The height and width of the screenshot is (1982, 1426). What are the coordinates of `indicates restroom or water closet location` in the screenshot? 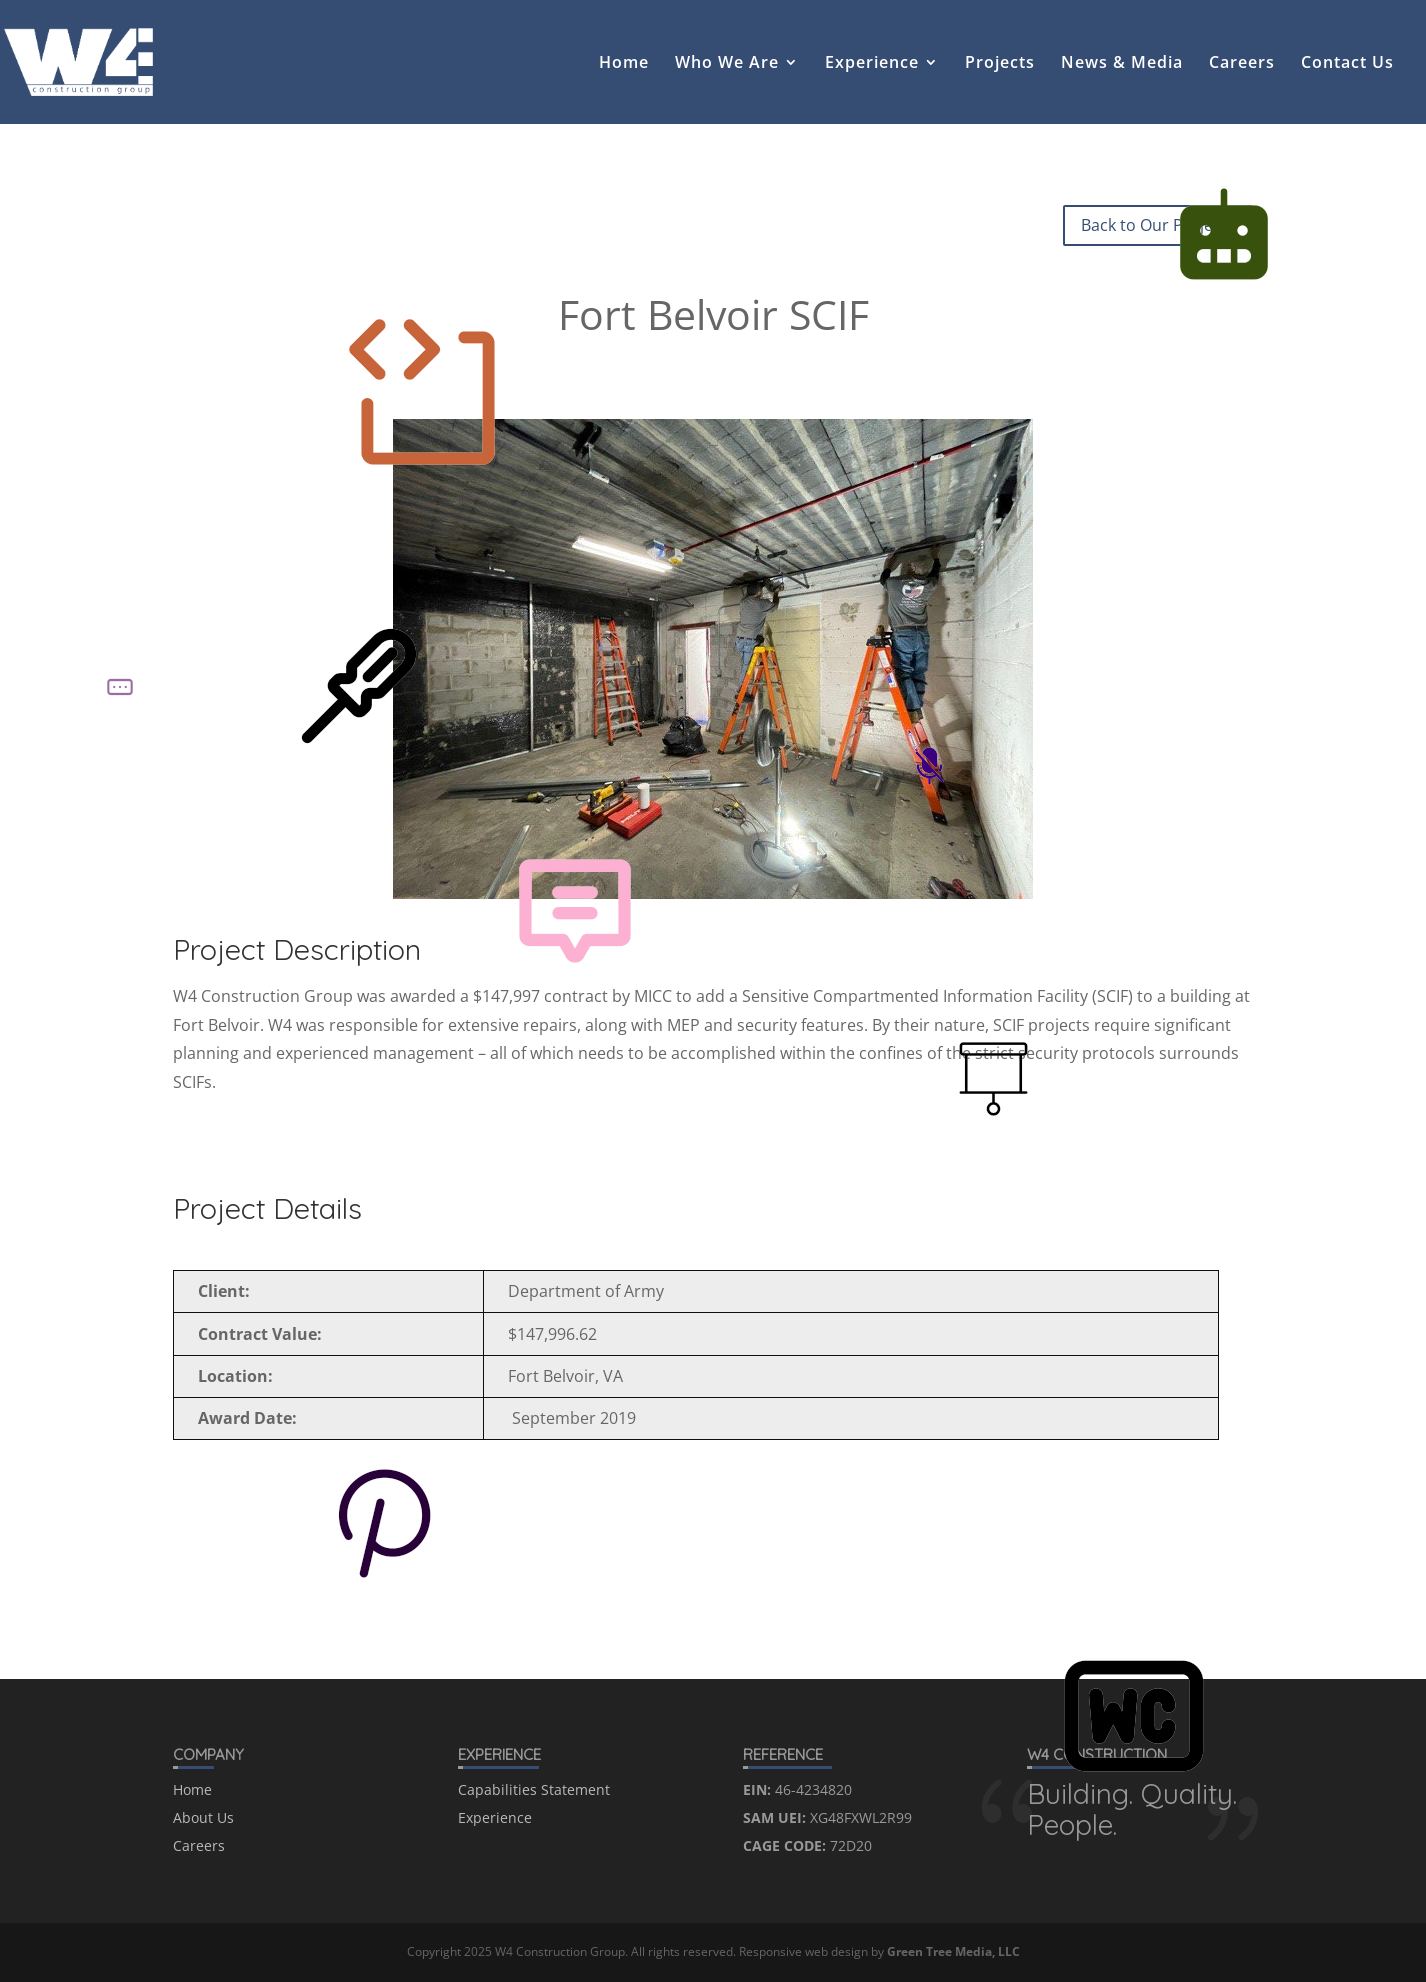 It's located at (1134, 1716).